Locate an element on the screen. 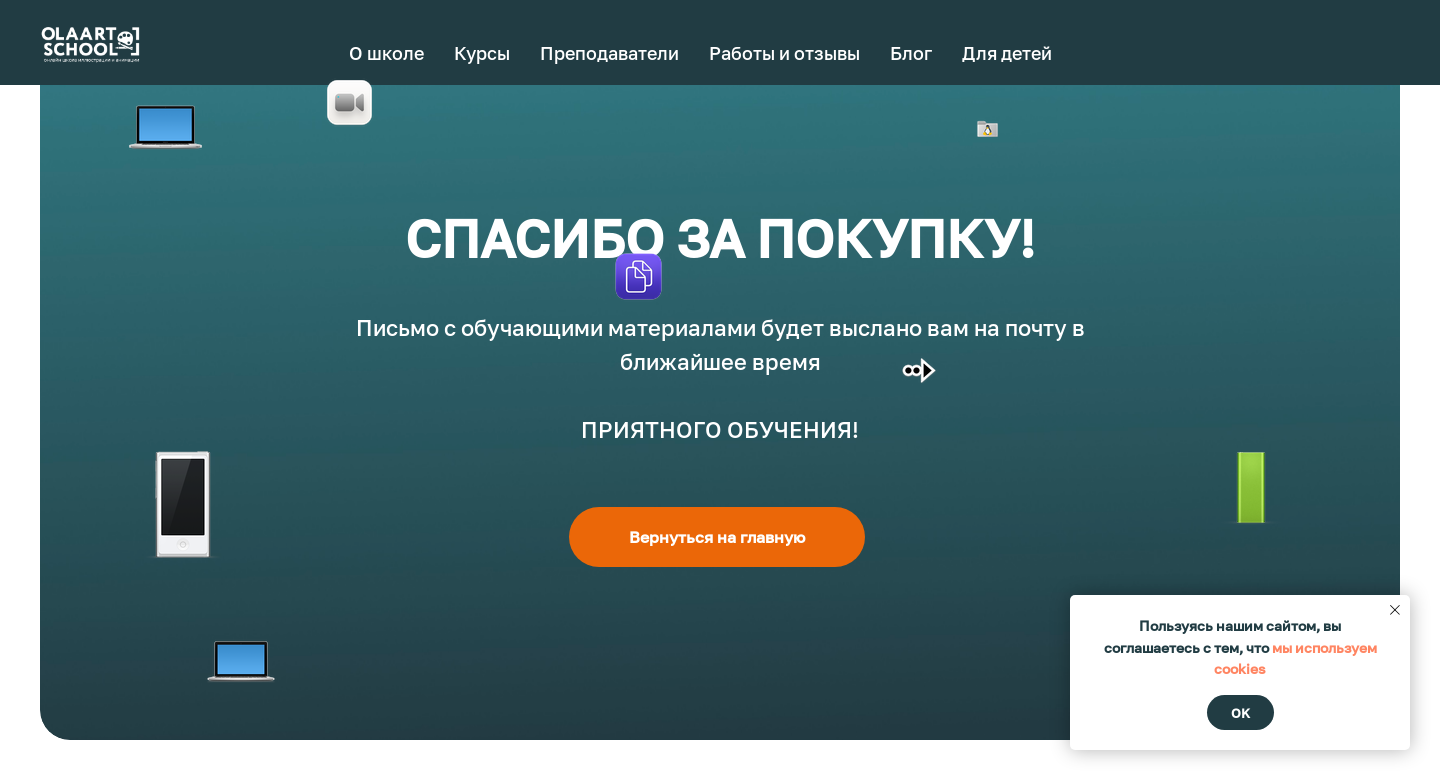 This screenshot has height=780, width=1440. open linux files folder is located at coordinates (987, 129).